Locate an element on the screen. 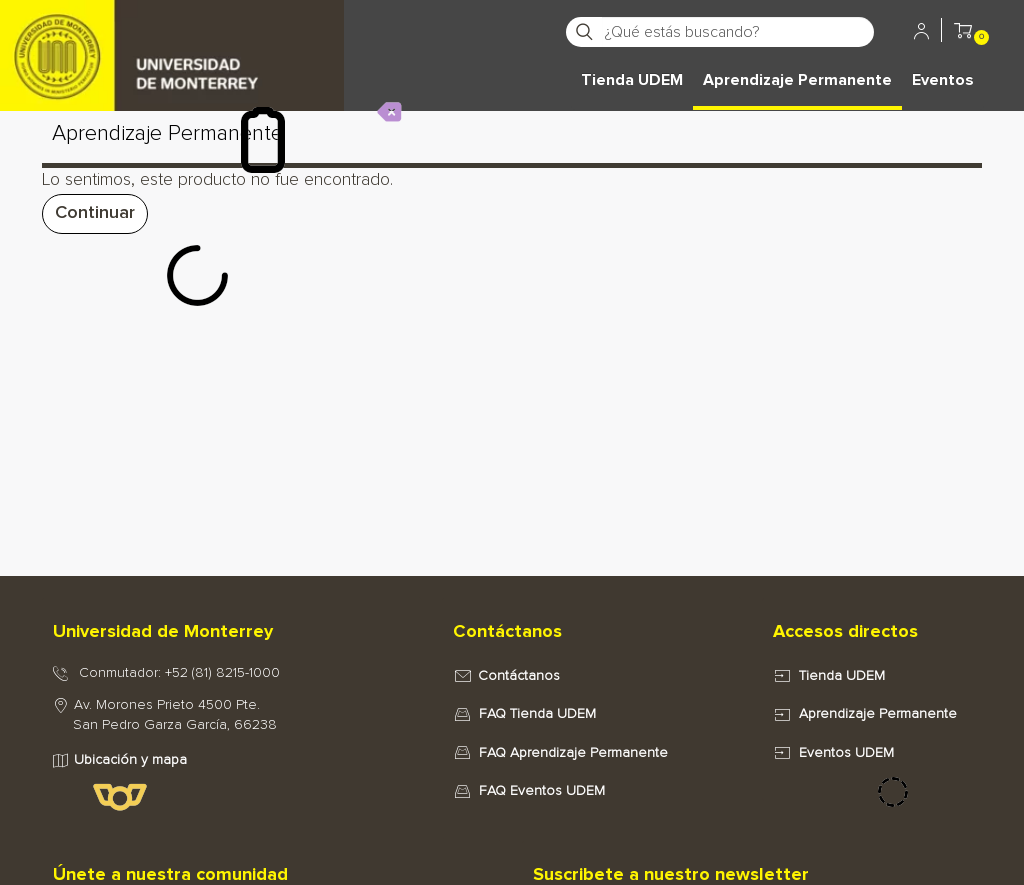  indicates empty battery status is located at coordinates (263, 140).